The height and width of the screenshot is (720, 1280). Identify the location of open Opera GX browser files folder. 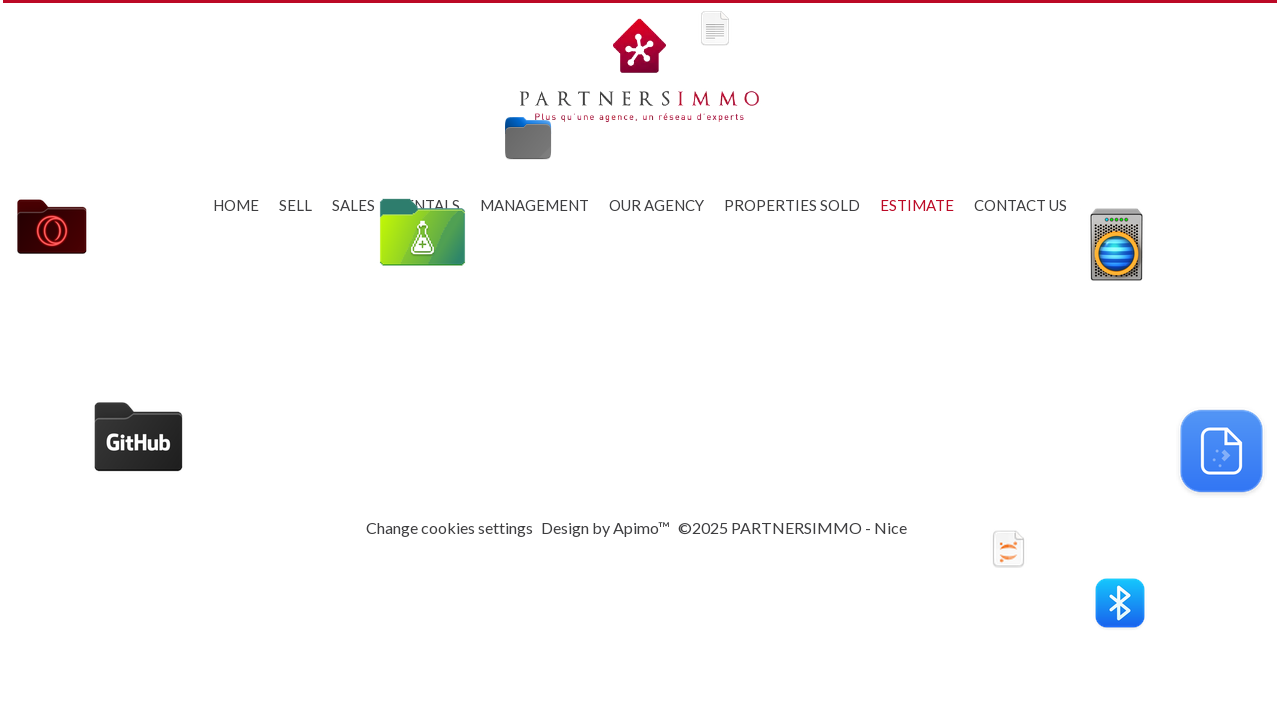
(51, 228).